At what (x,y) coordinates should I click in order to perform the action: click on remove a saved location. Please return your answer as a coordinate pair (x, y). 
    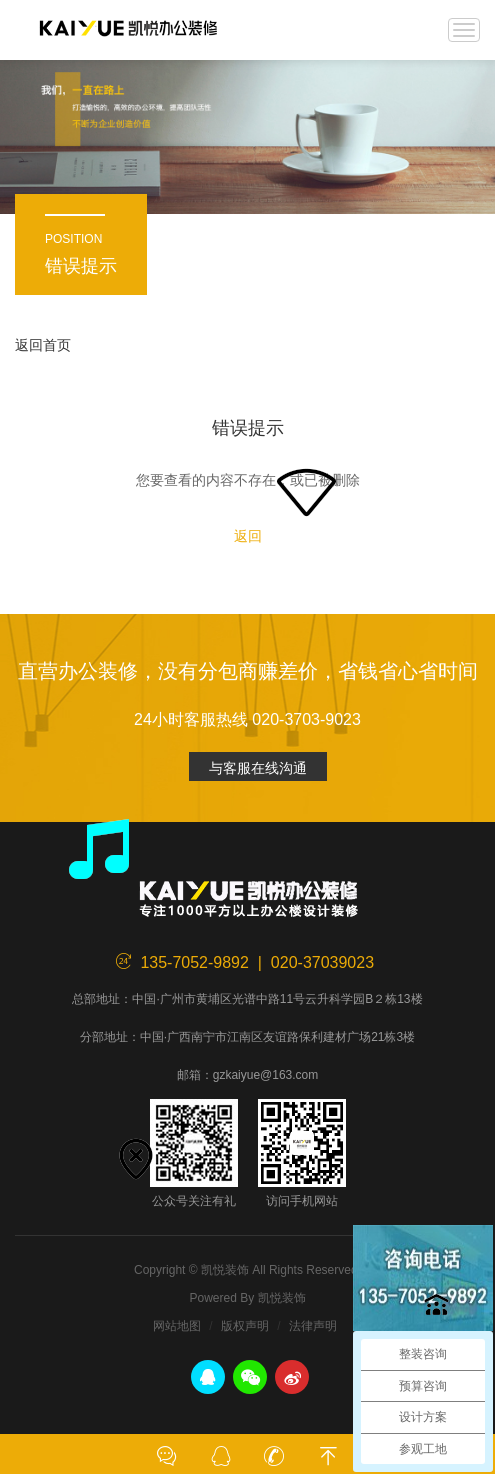
    Looking at the image, I should click on (136, 1159).